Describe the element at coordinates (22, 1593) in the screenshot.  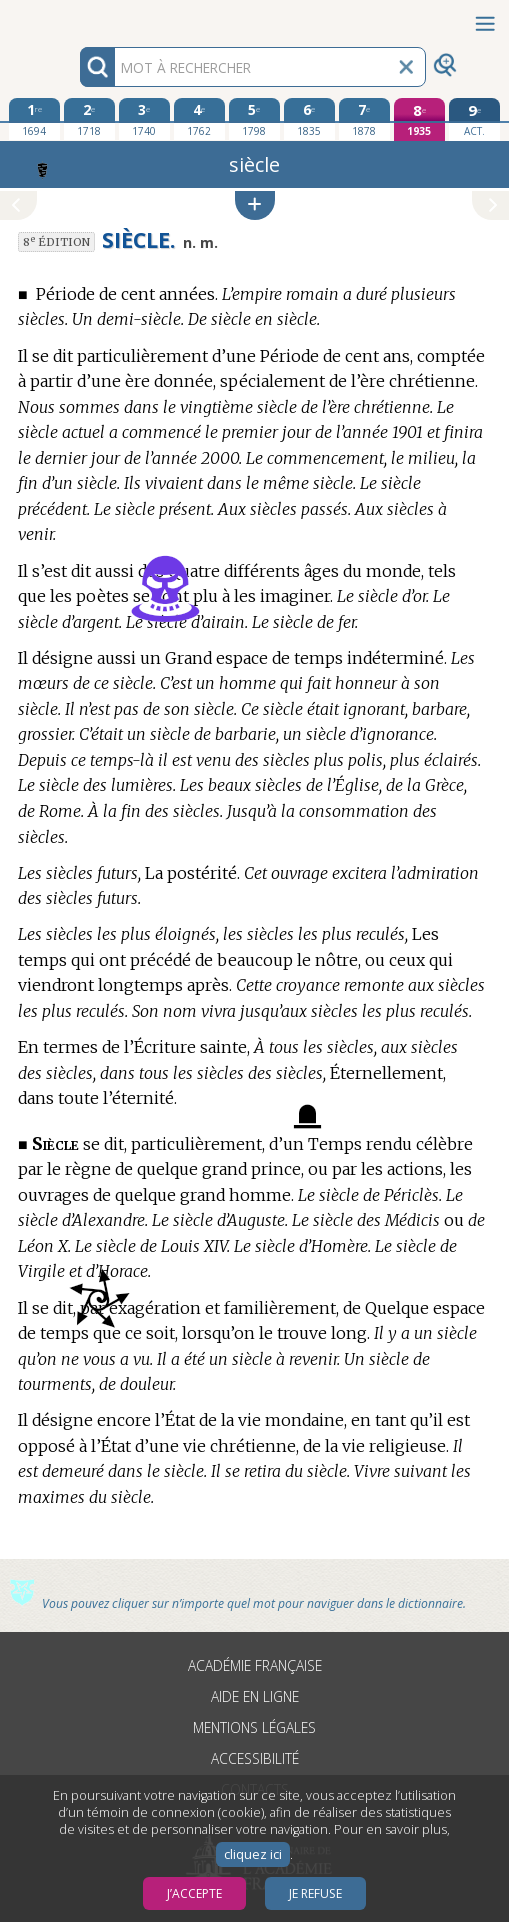
I see `activate magical defense or shield ability` at that location.